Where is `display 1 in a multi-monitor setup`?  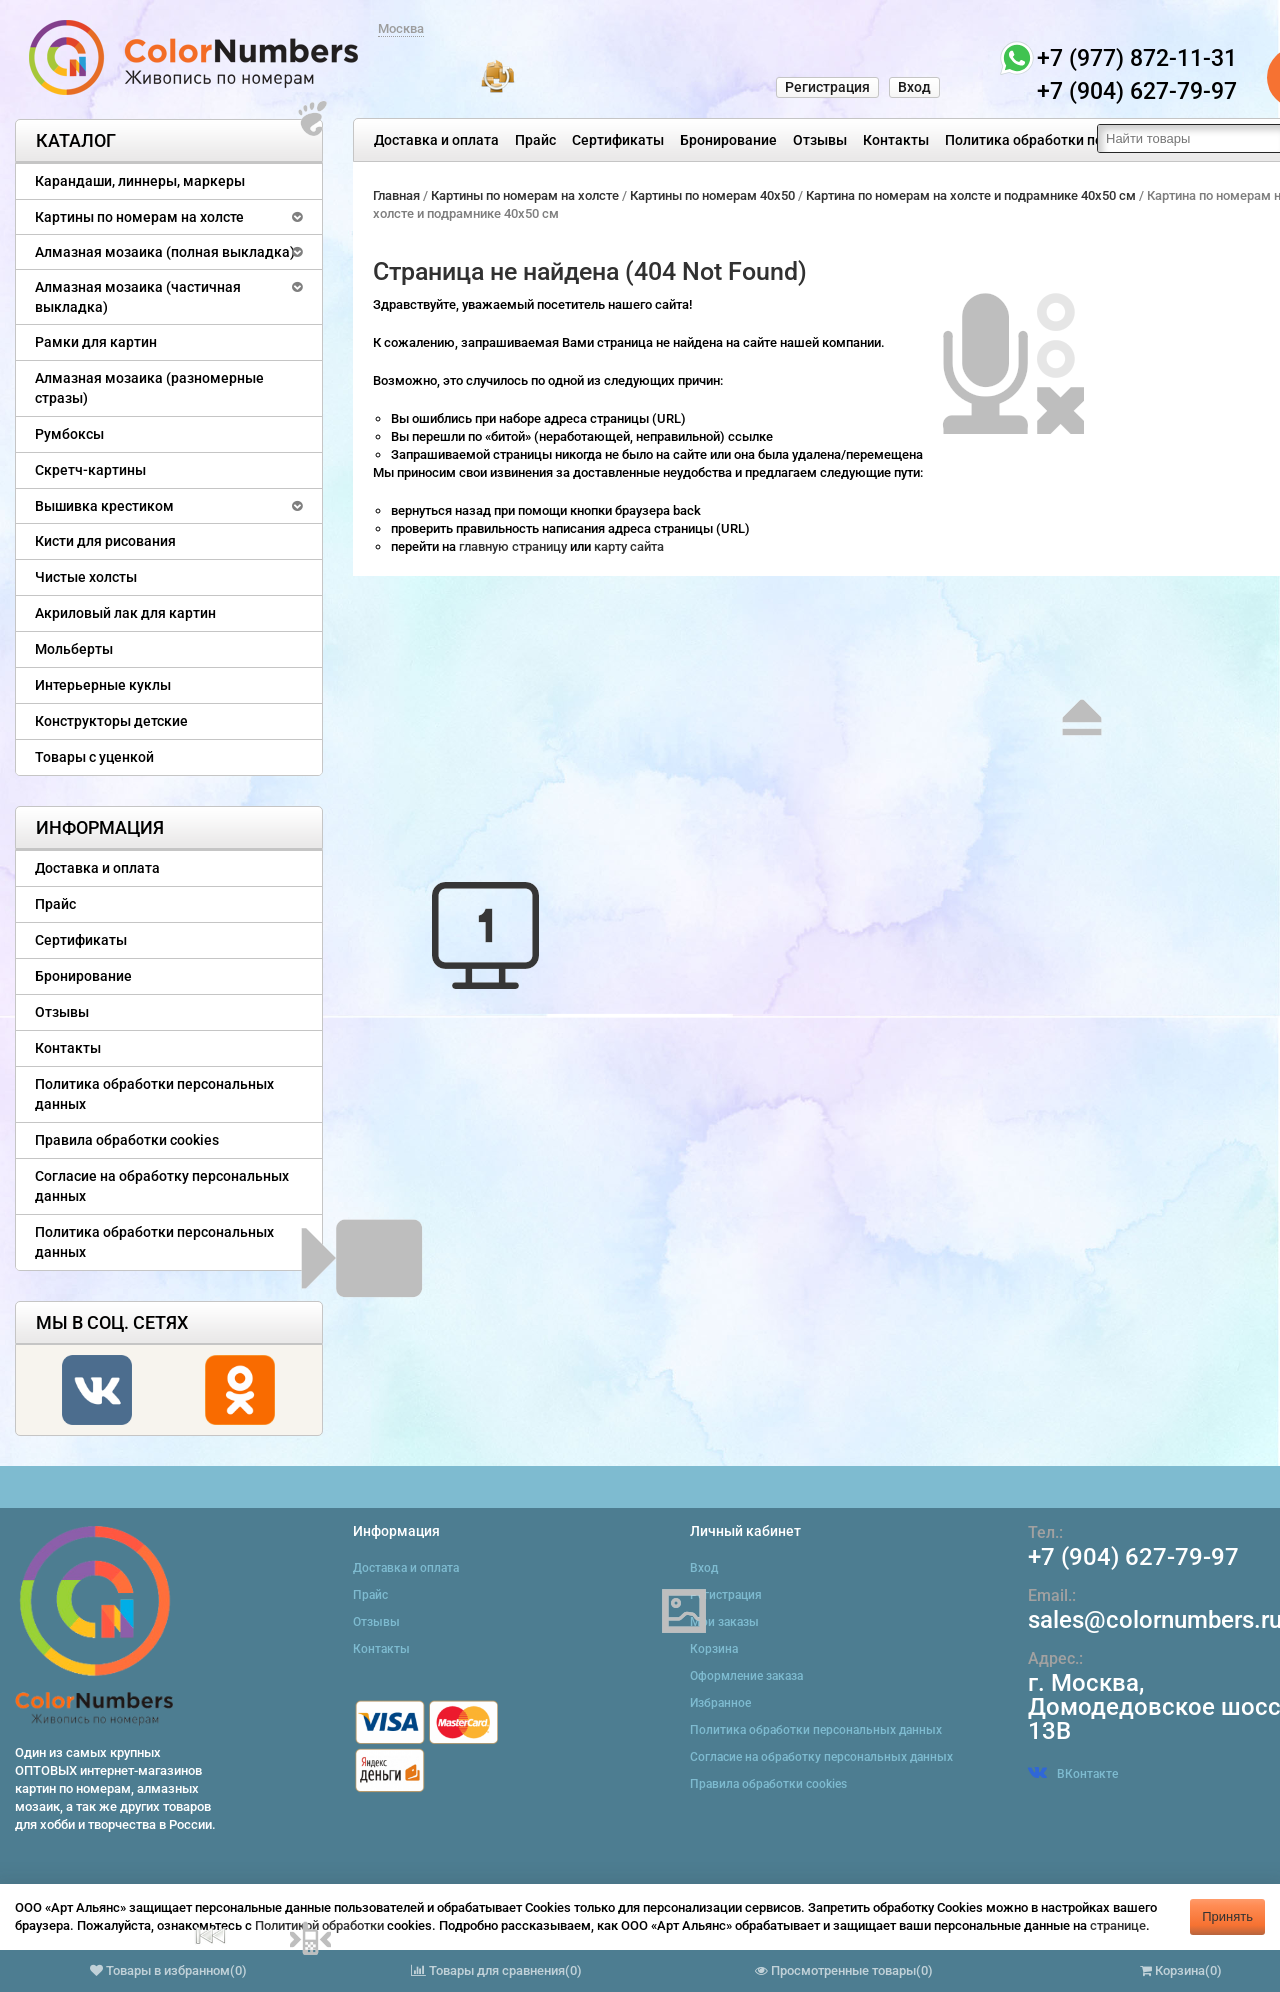 display 1 in a multi-monitor setup is located at coordinates (485, 935).